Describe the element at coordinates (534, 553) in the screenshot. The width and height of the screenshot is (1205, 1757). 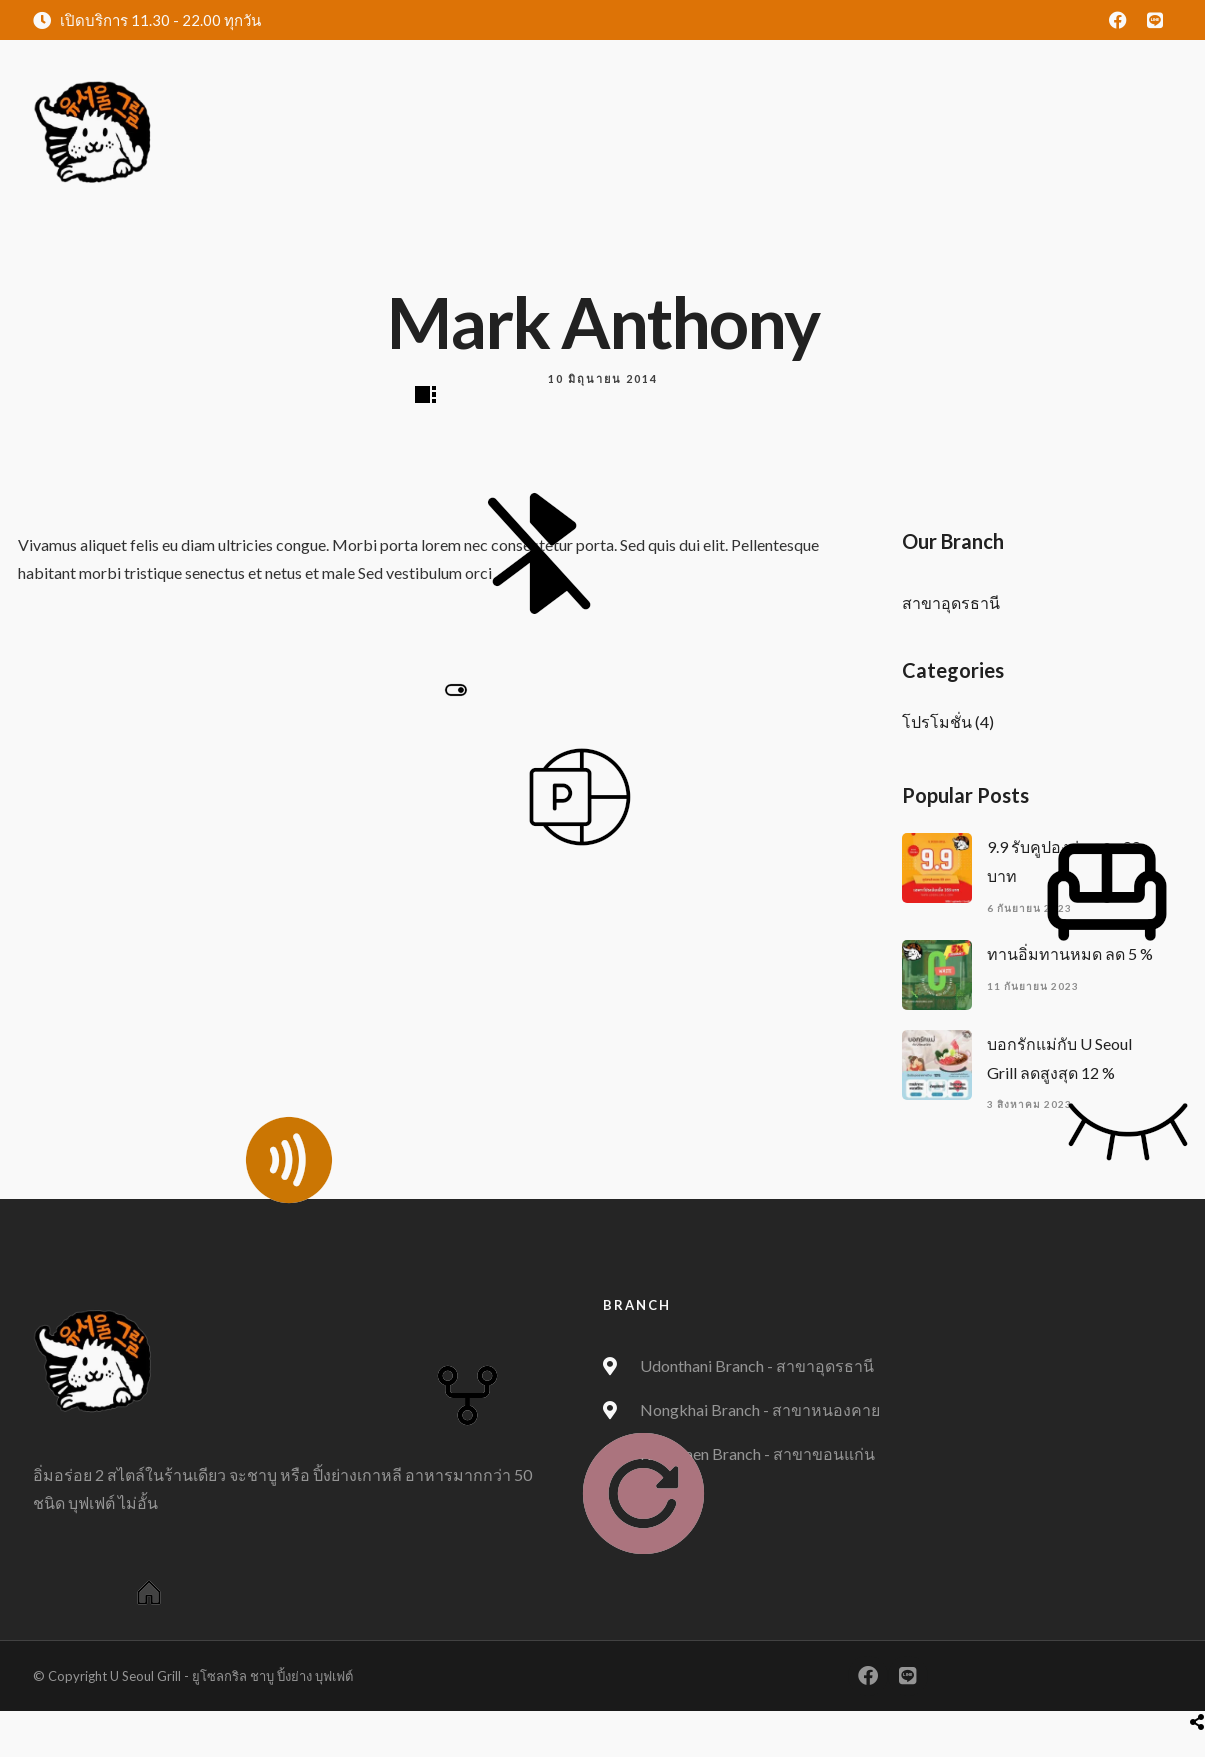
I see `bluetooth is disabled or unavailable` at that location.